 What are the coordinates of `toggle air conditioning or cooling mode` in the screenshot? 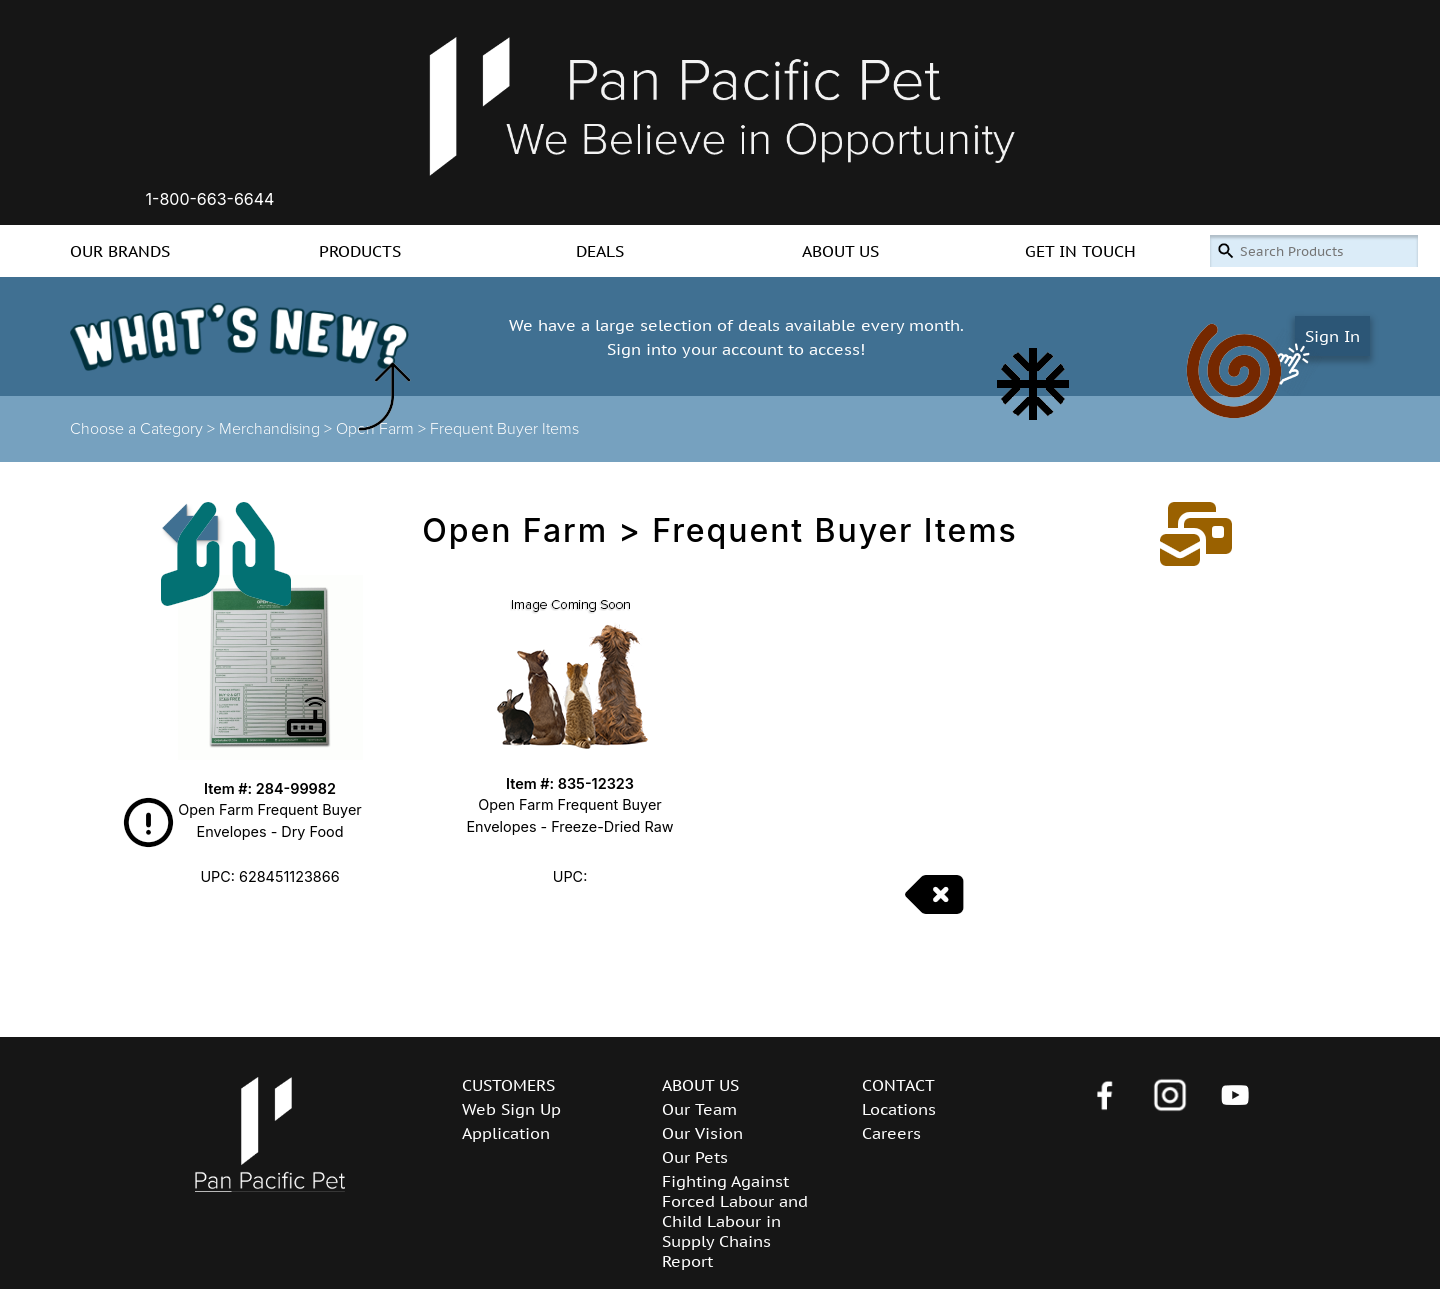 It's located at (1033, 384).